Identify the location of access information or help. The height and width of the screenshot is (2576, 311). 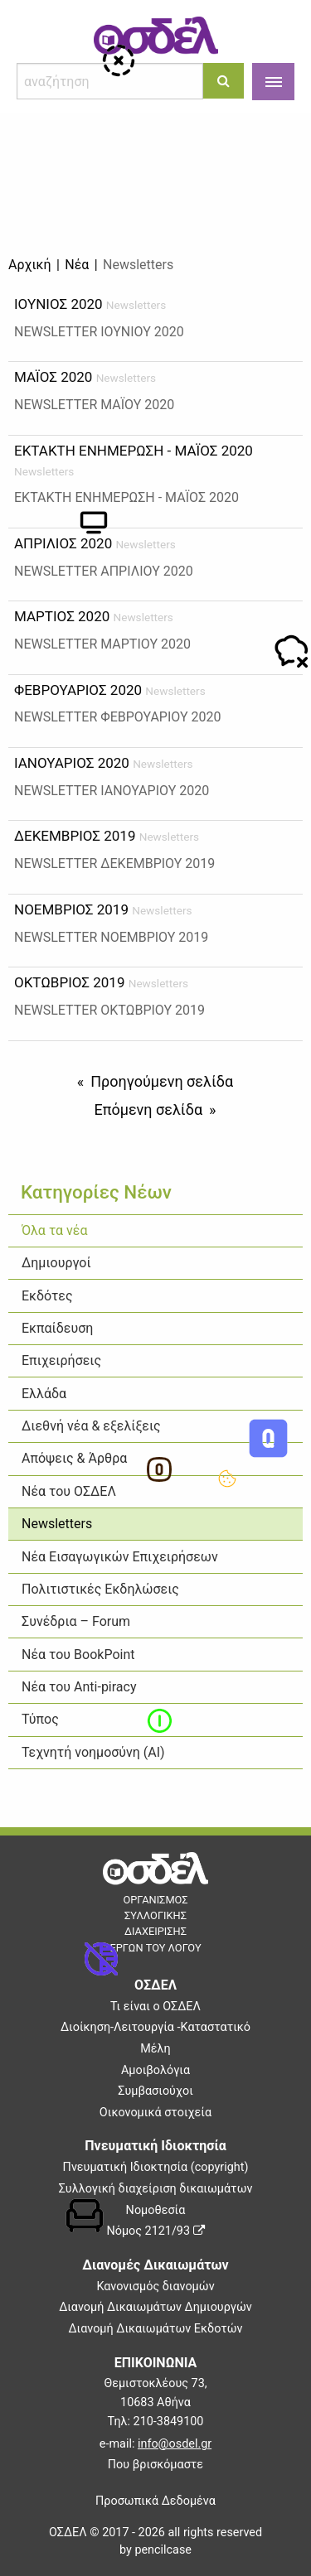
(159, 1720).